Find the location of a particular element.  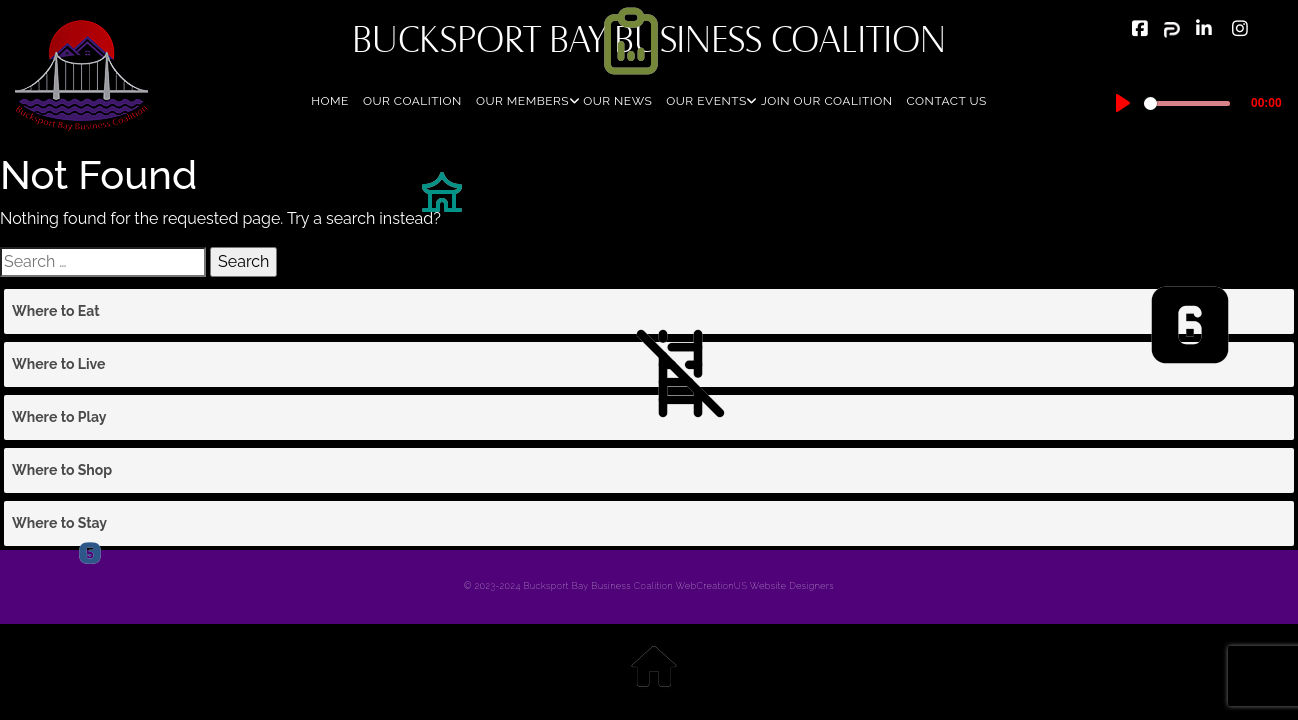

ladder access disabled or unavailable is located at coordinates (680, 373).